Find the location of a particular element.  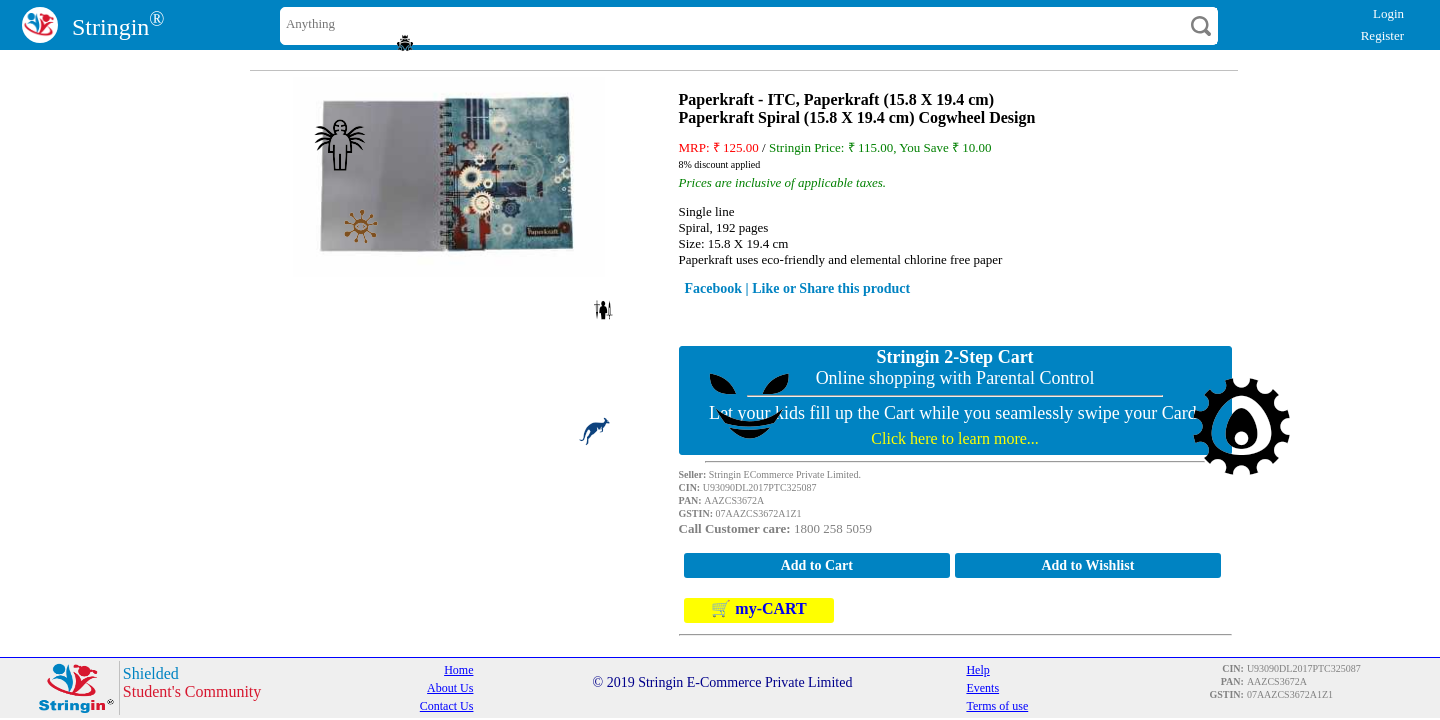

indicates a mischievous or cunning character trait is located at coordinates (748, 403).